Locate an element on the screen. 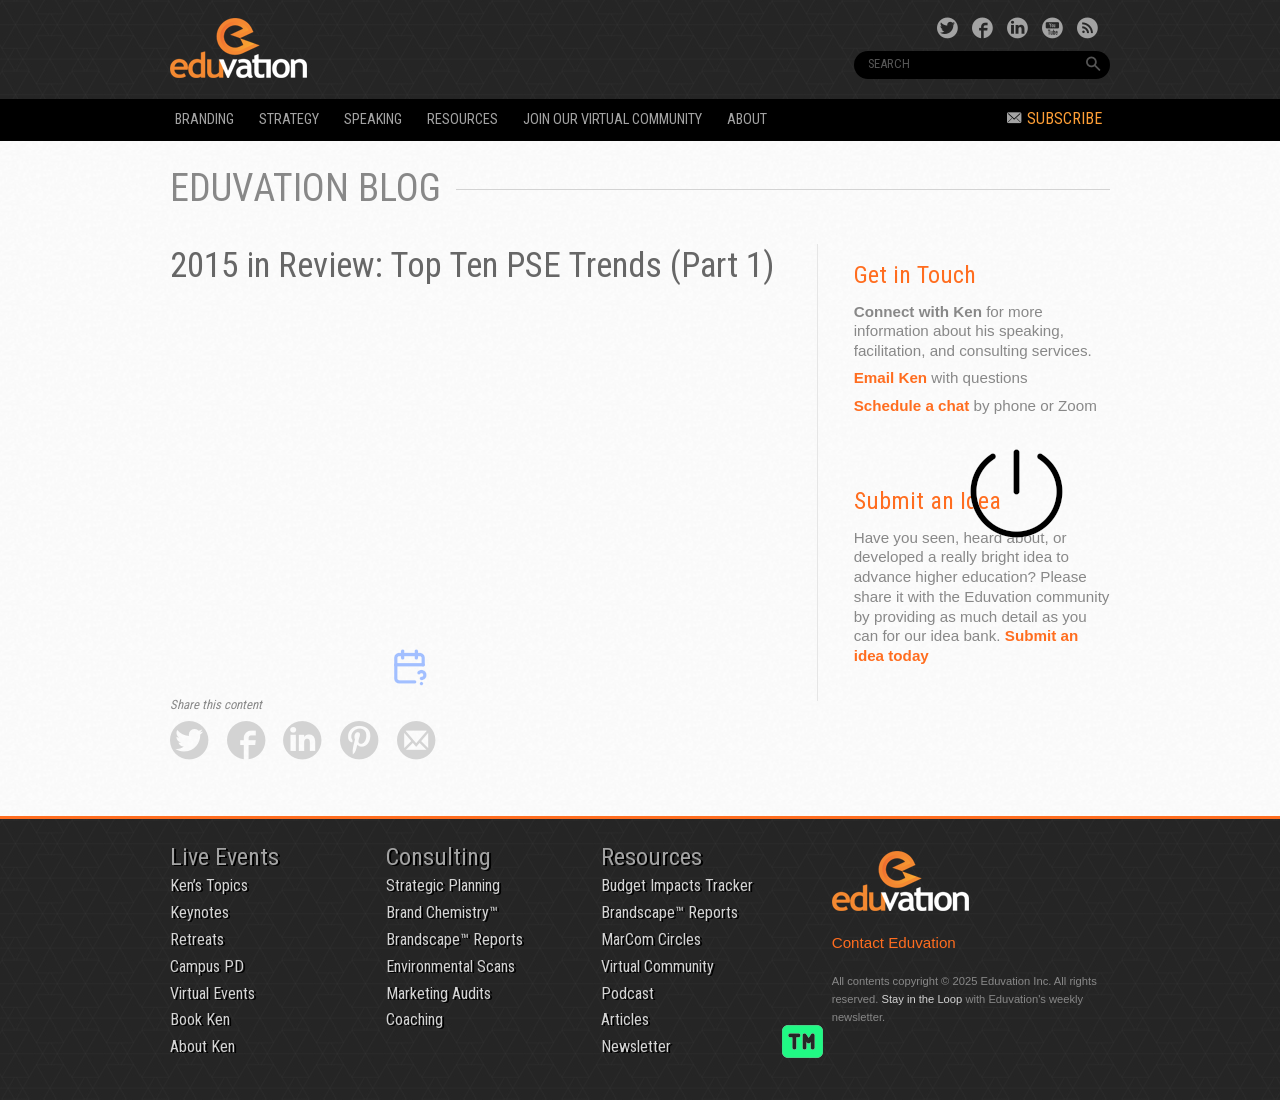  turn off or shut down the device is located at coordinates (1016, 491).